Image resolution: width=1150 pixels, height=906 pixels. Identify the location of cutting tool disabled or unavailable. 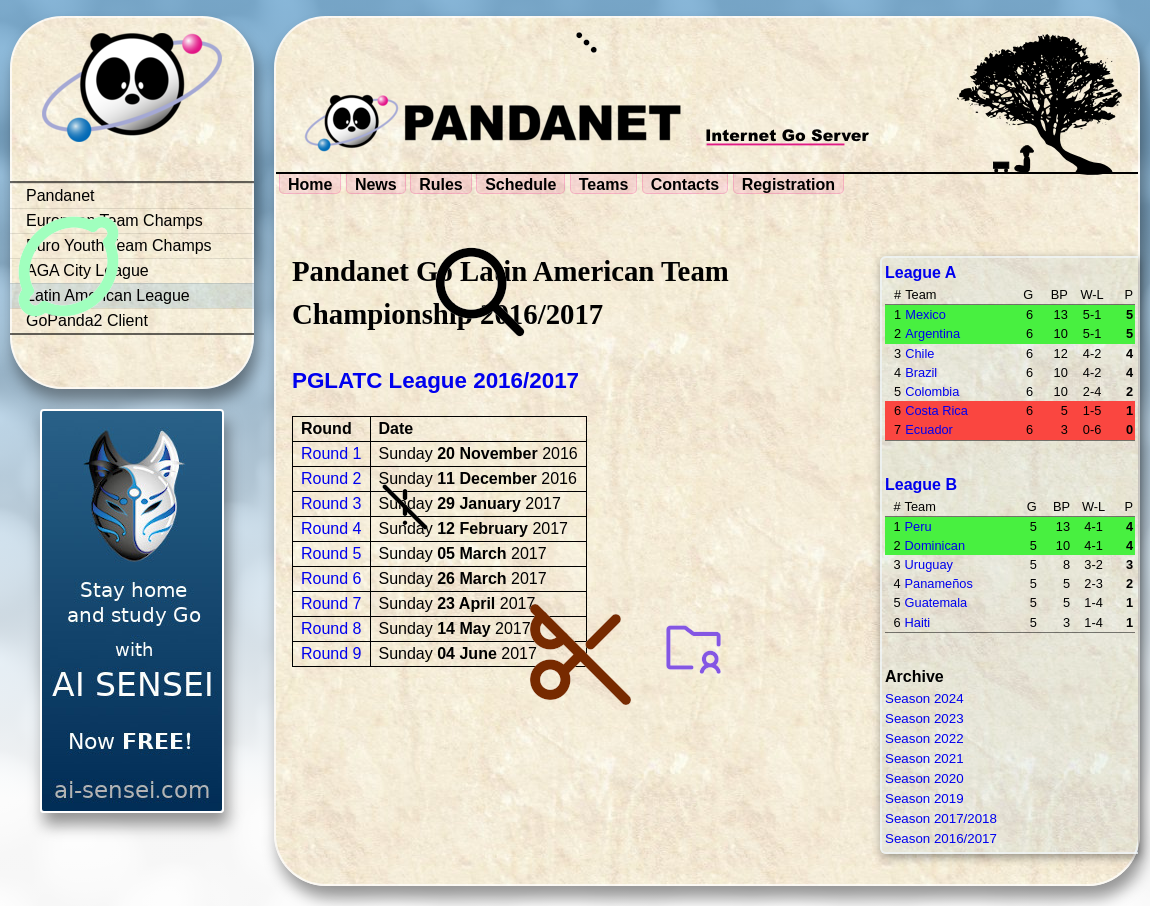
(580, 654).